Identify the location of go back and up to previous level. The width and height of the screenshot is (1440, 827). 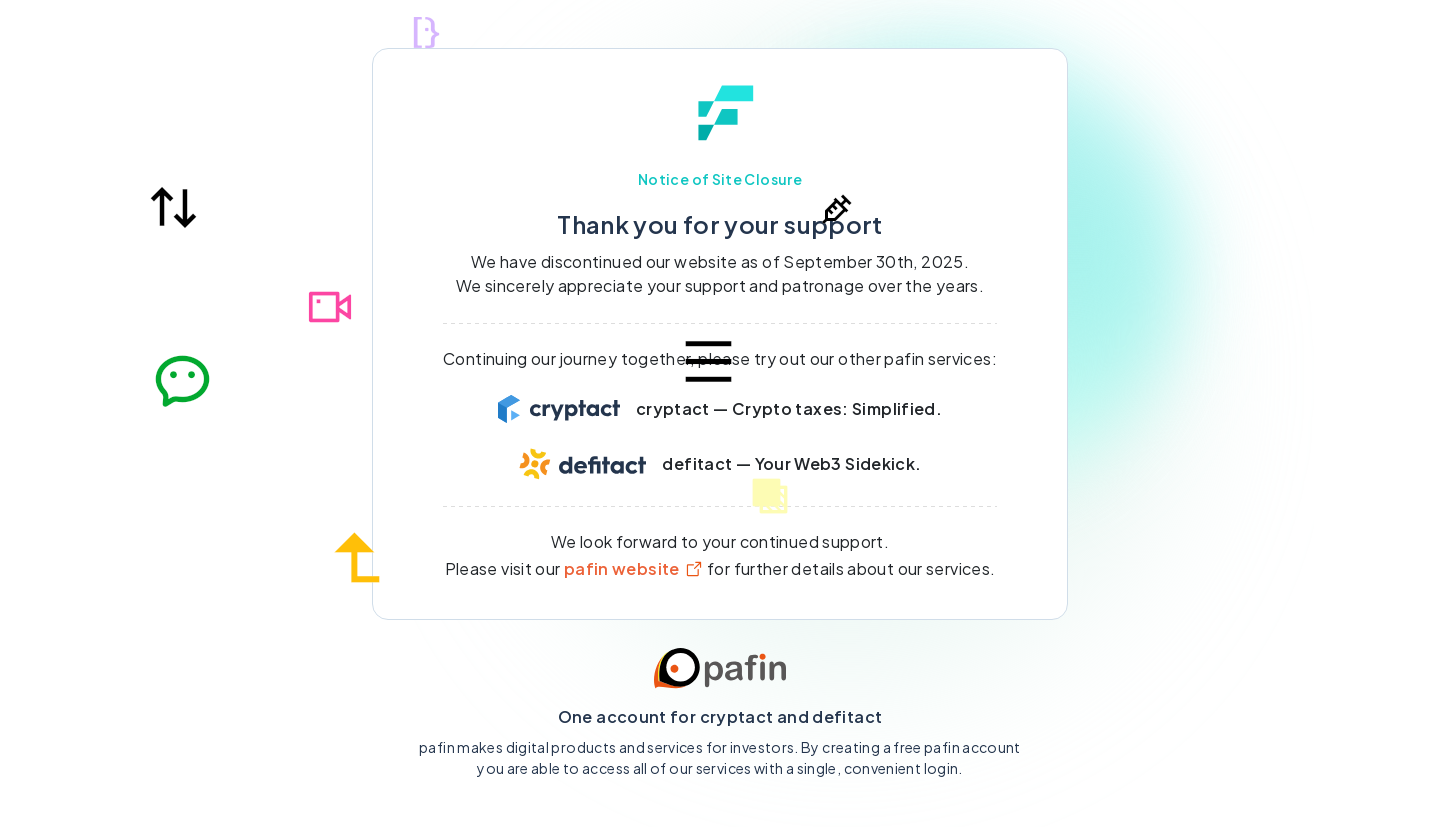
(357, 560).